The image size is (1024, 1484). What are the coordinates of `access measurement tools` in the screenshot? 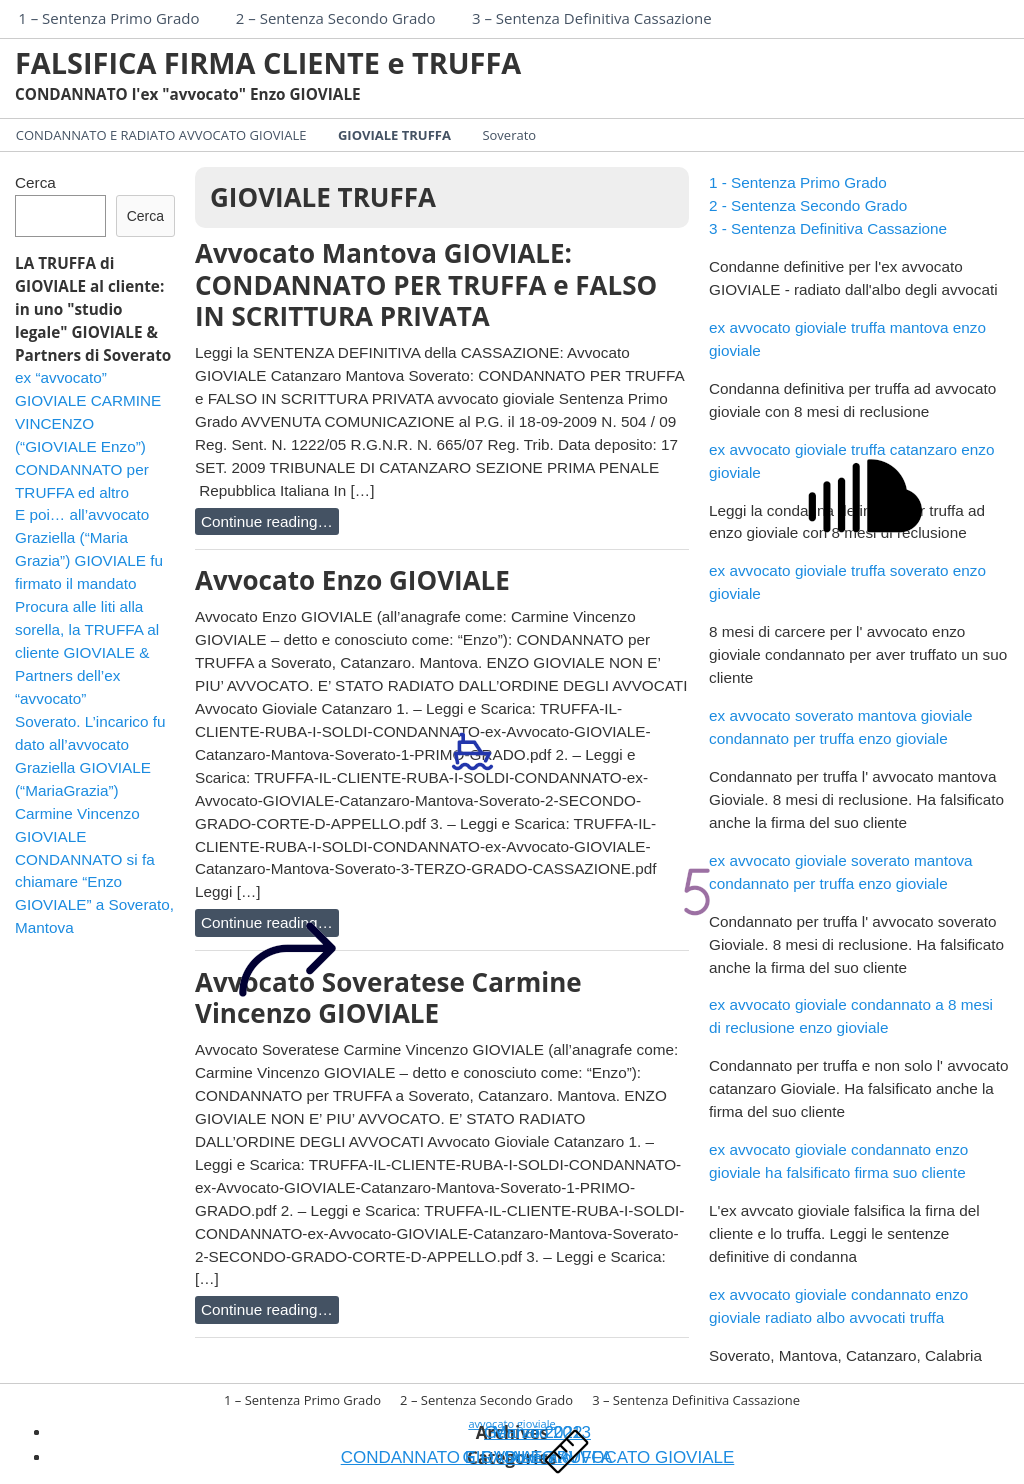 It's located at (566, 1451).